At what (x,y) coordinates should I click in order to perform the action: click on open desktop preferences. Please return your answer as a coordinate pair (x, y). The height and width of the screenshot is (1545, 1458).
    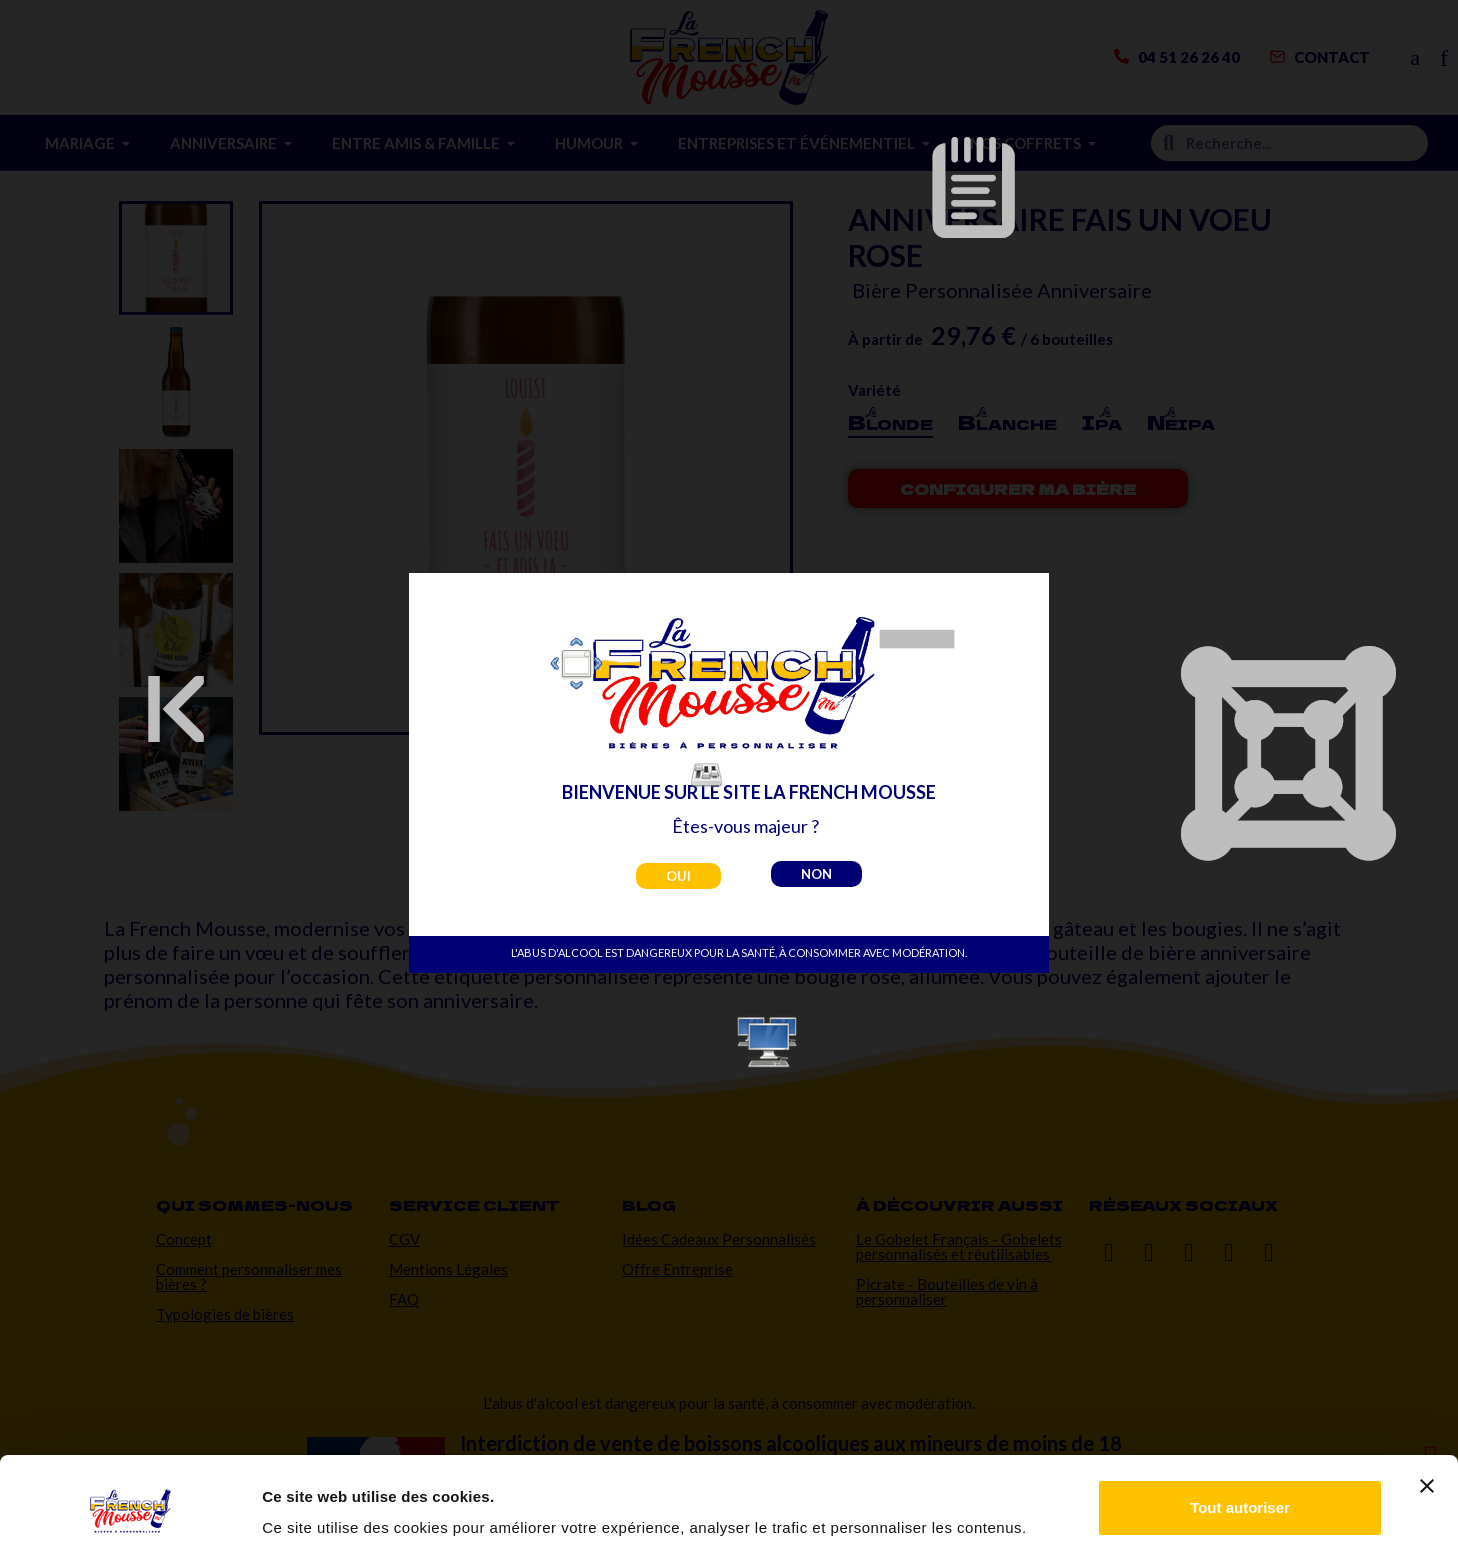
    Looking at the image, I should click on (706, 774).